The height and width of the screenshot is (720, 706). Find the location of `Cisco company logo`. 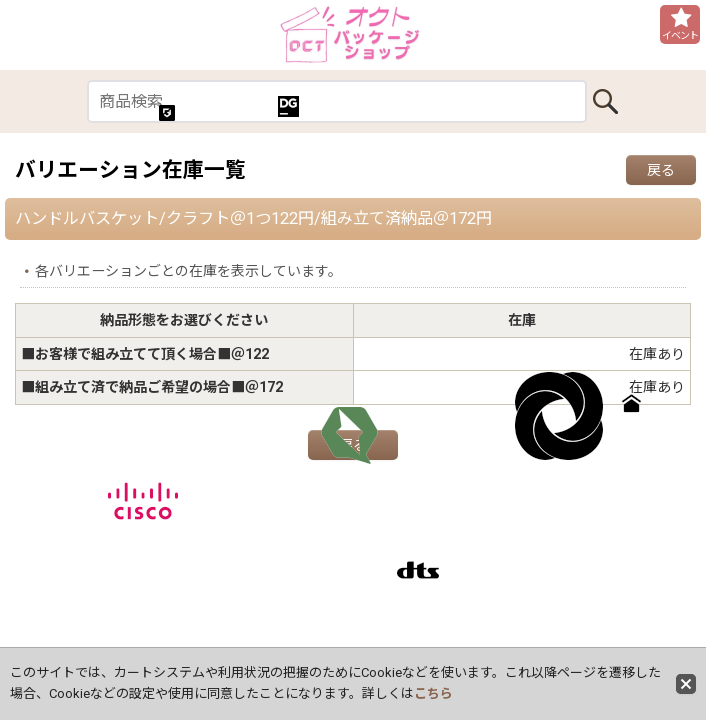

Cisco company logo is located at coordinates (143, 501).